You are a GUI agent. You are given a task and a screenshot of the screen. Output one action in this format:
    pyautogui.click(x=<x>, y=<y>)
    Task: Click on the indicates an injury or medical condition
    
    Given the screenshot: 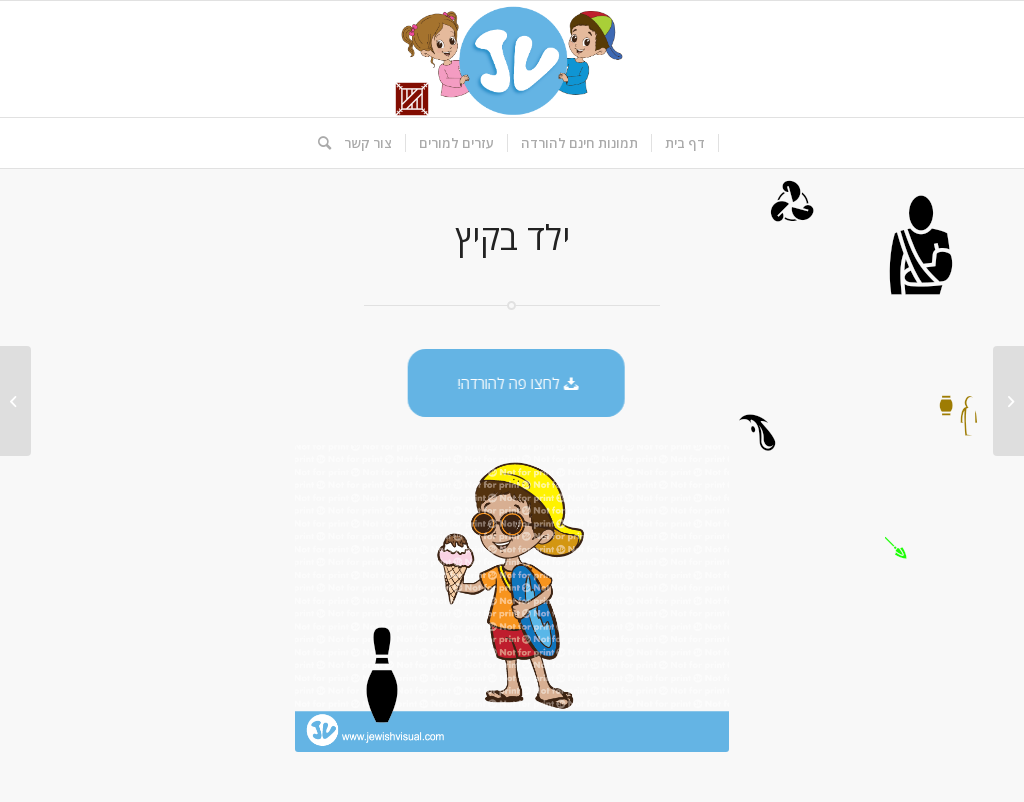 What is the action you would take?
    pyautogui.click(x=921, y=245)
    